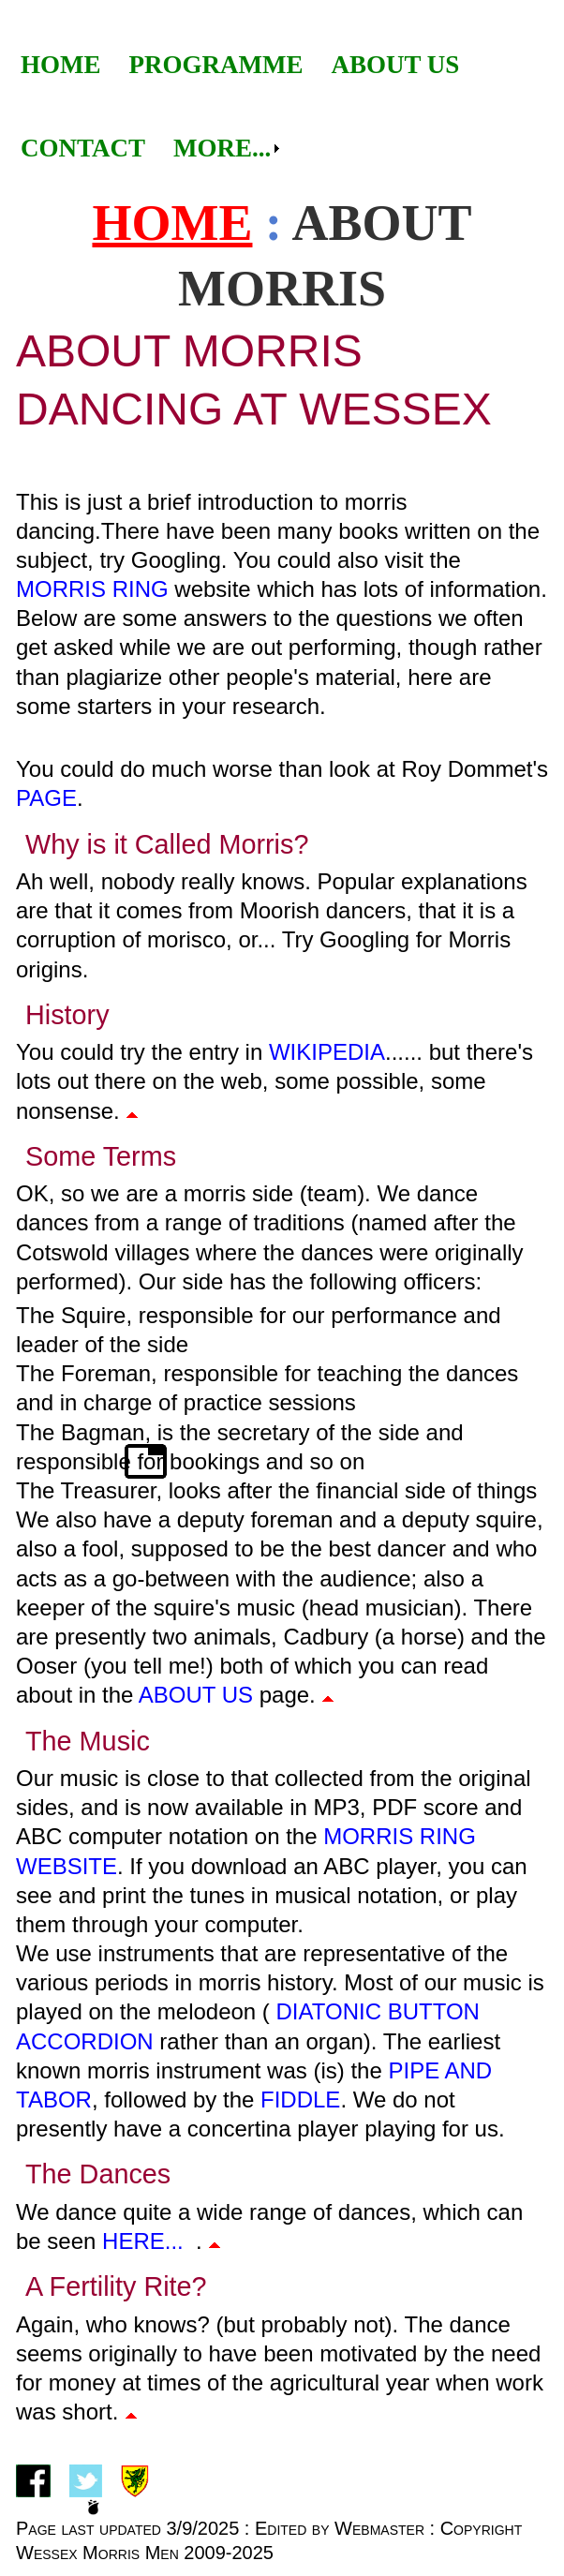 This screenshot has width=564, height=2576. What do you see at coordinates (145, 1461) in the screenshot?
I see `open a new browser tab` at bounding box center [145, 1461].